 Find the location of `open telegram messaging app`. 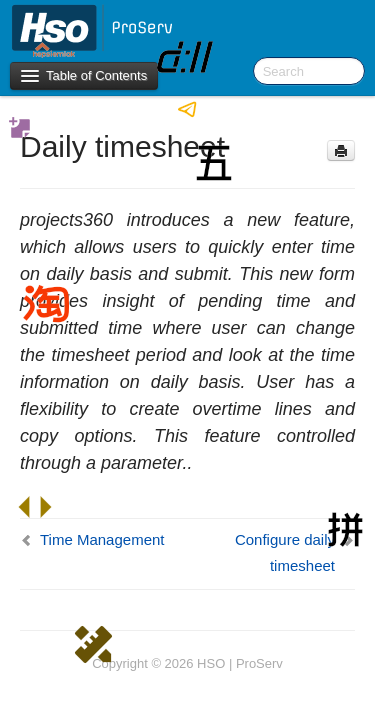

open telegram messaging app is located at coordinates (188, 108).